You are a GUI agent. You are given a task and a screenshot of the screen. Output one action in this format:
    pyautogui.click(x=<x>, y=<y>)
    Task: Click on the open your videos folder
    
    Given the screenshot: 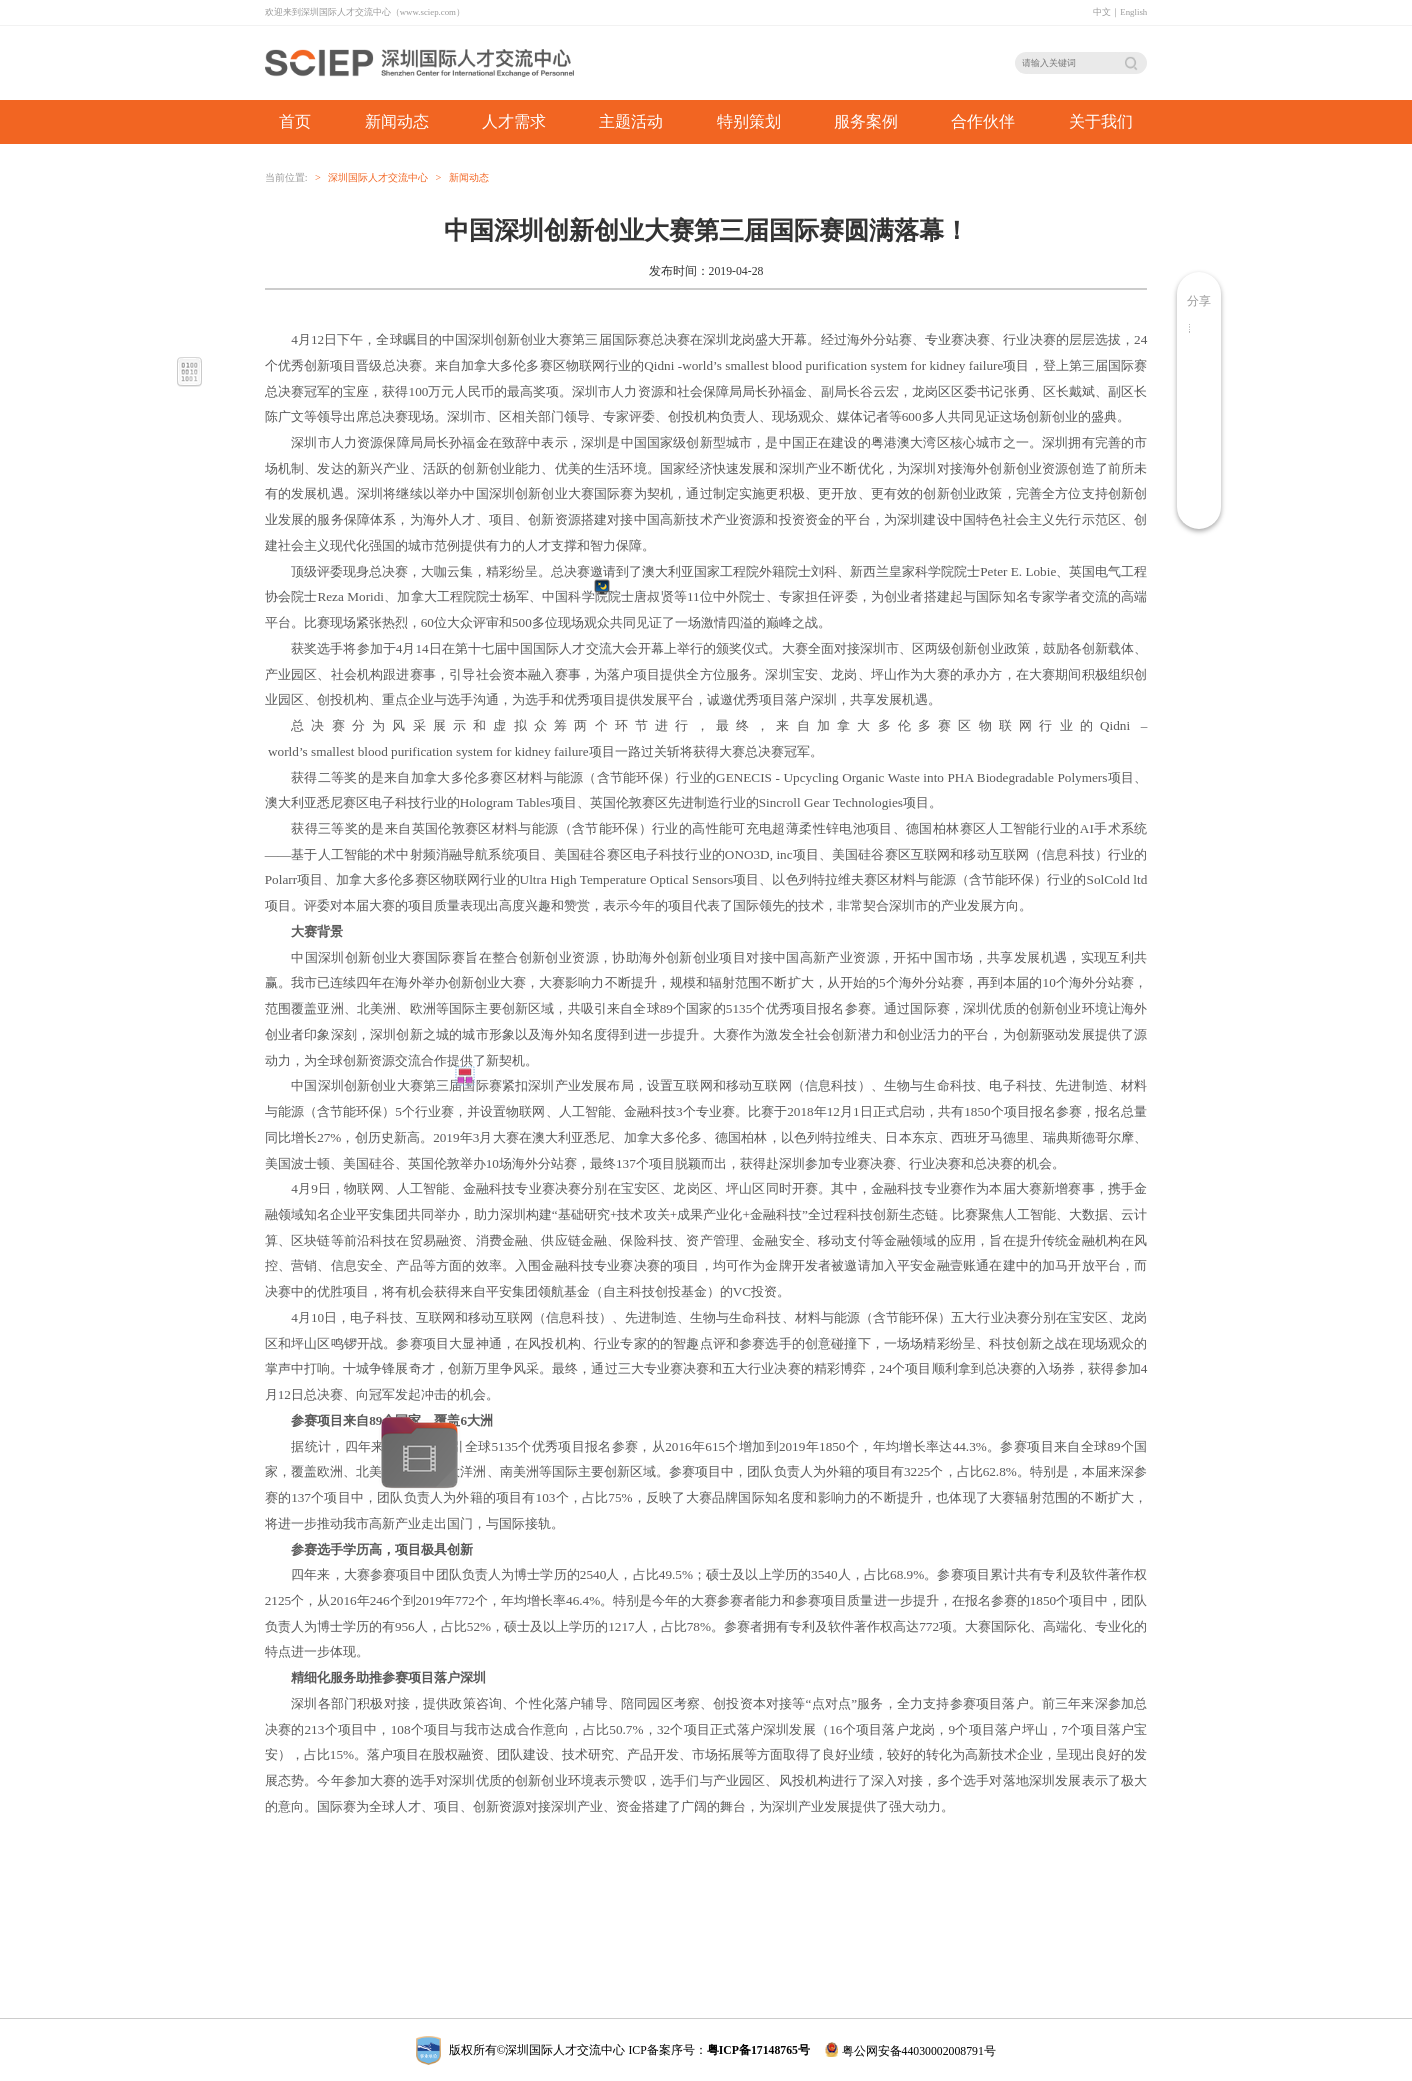 What is the action you would take?
    pyautogui.click(x=419, y=1452)
    